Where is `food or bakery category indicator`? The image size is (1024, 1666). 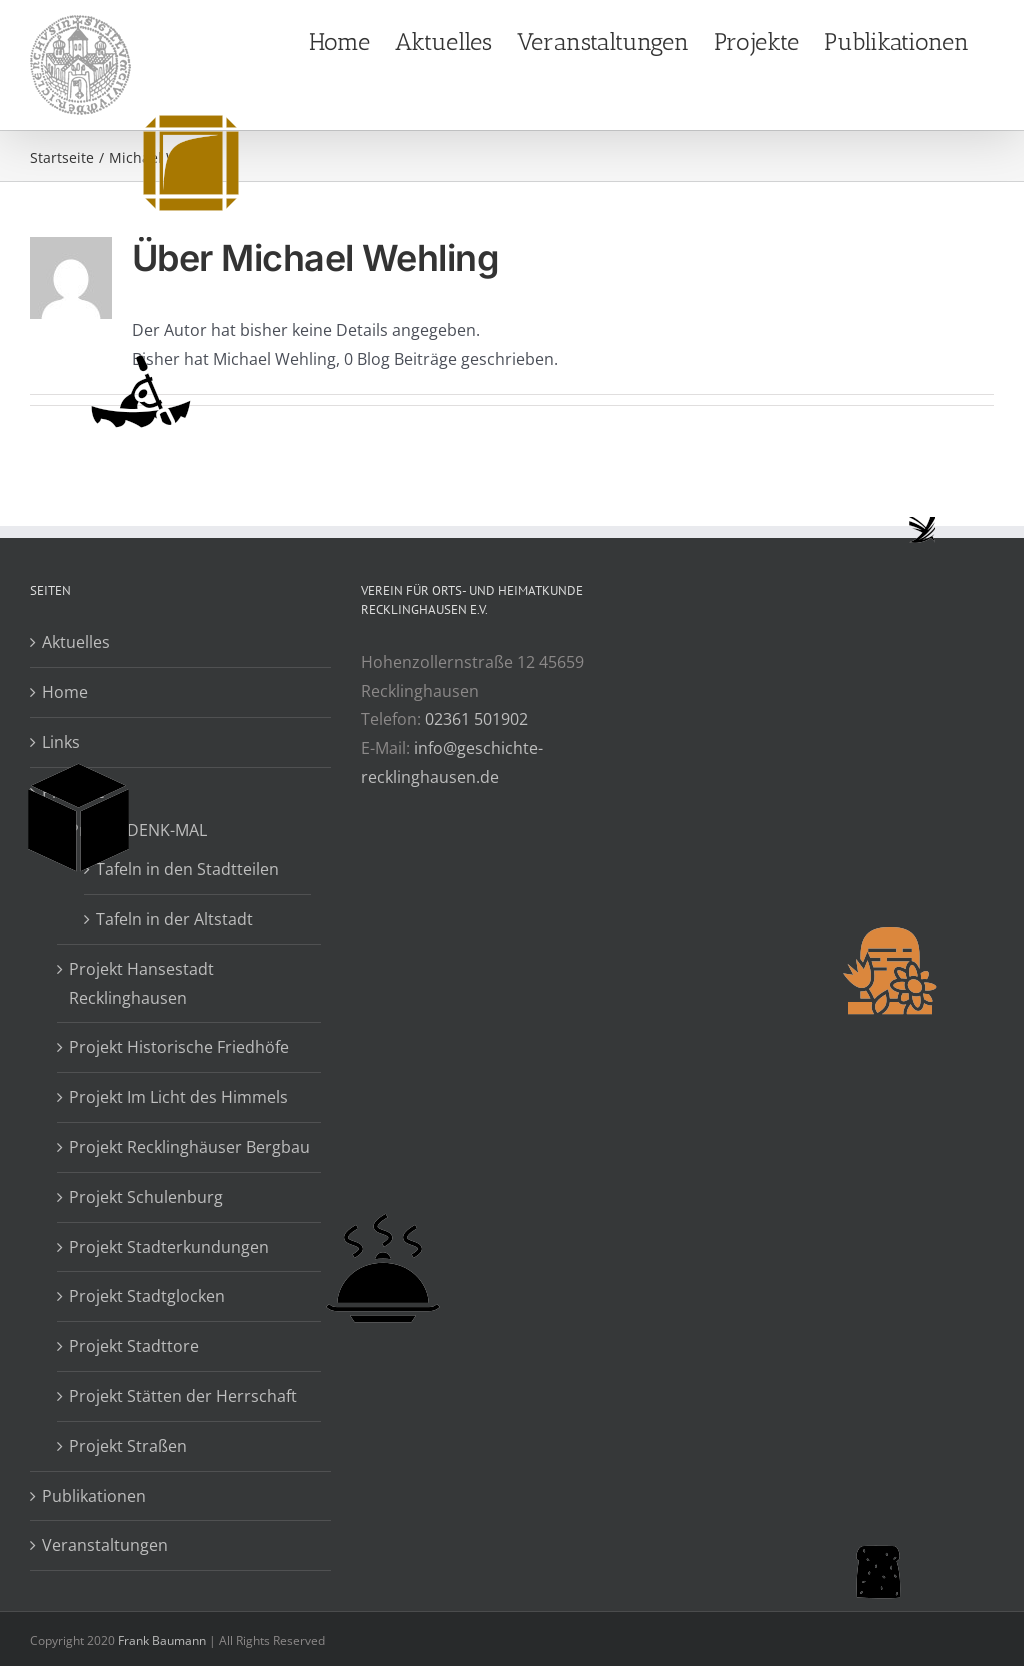
food or bakery category indicator is located at coordinates (878, 1571).